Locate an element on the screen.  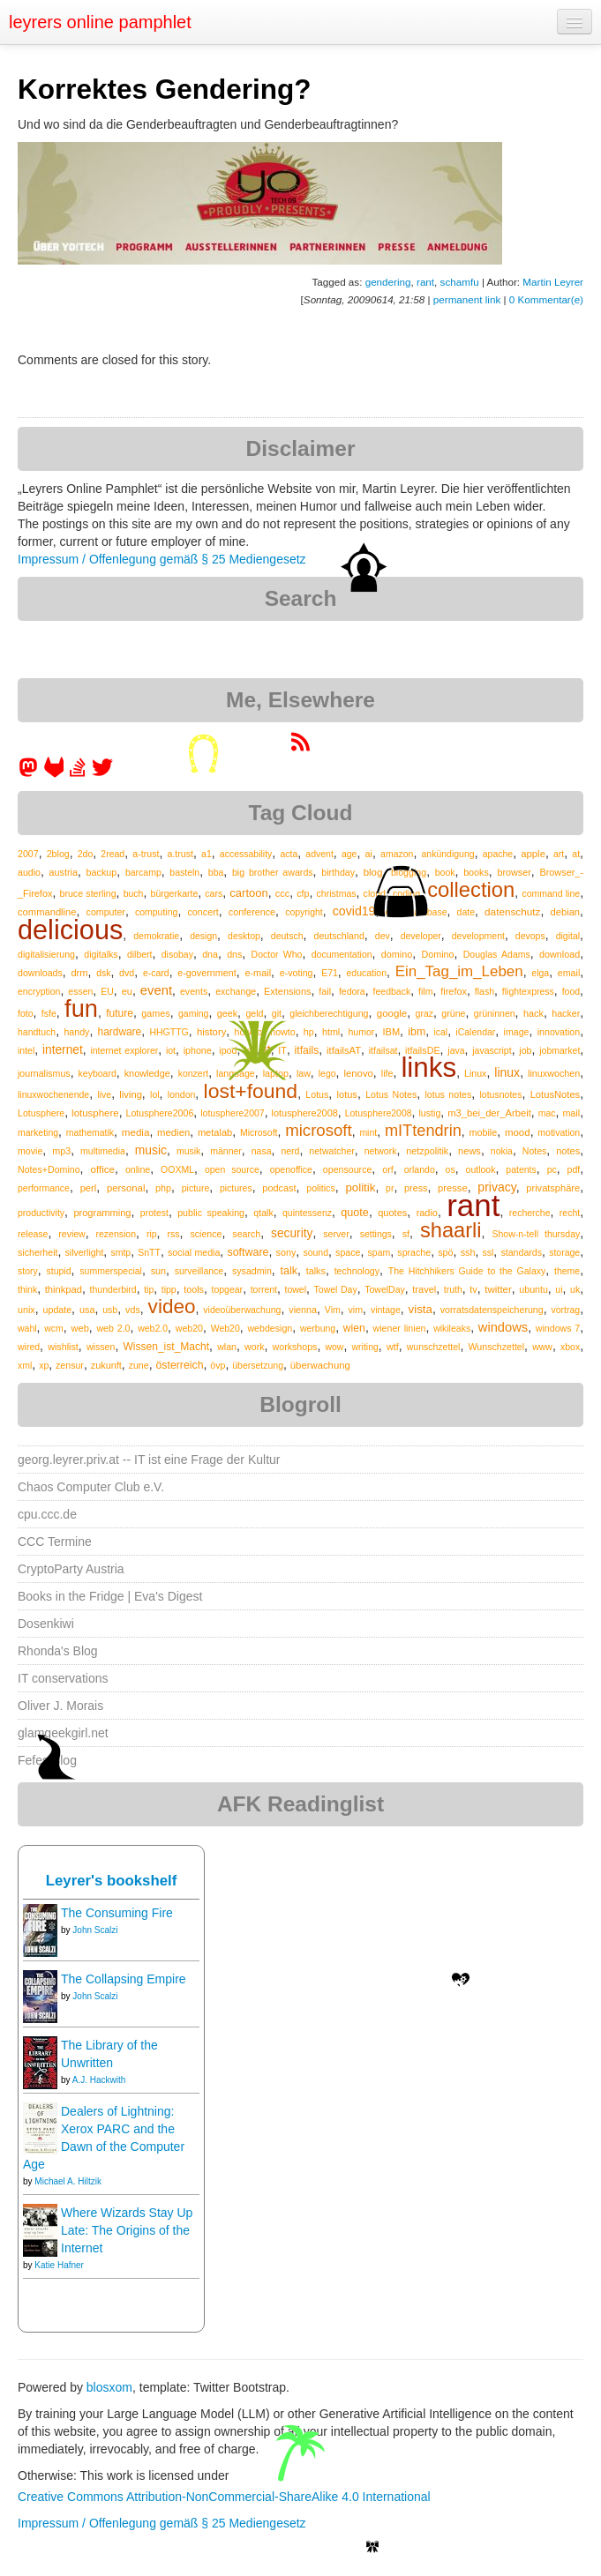
indicates a holy or divine character class is located at coordinates (364, 567).